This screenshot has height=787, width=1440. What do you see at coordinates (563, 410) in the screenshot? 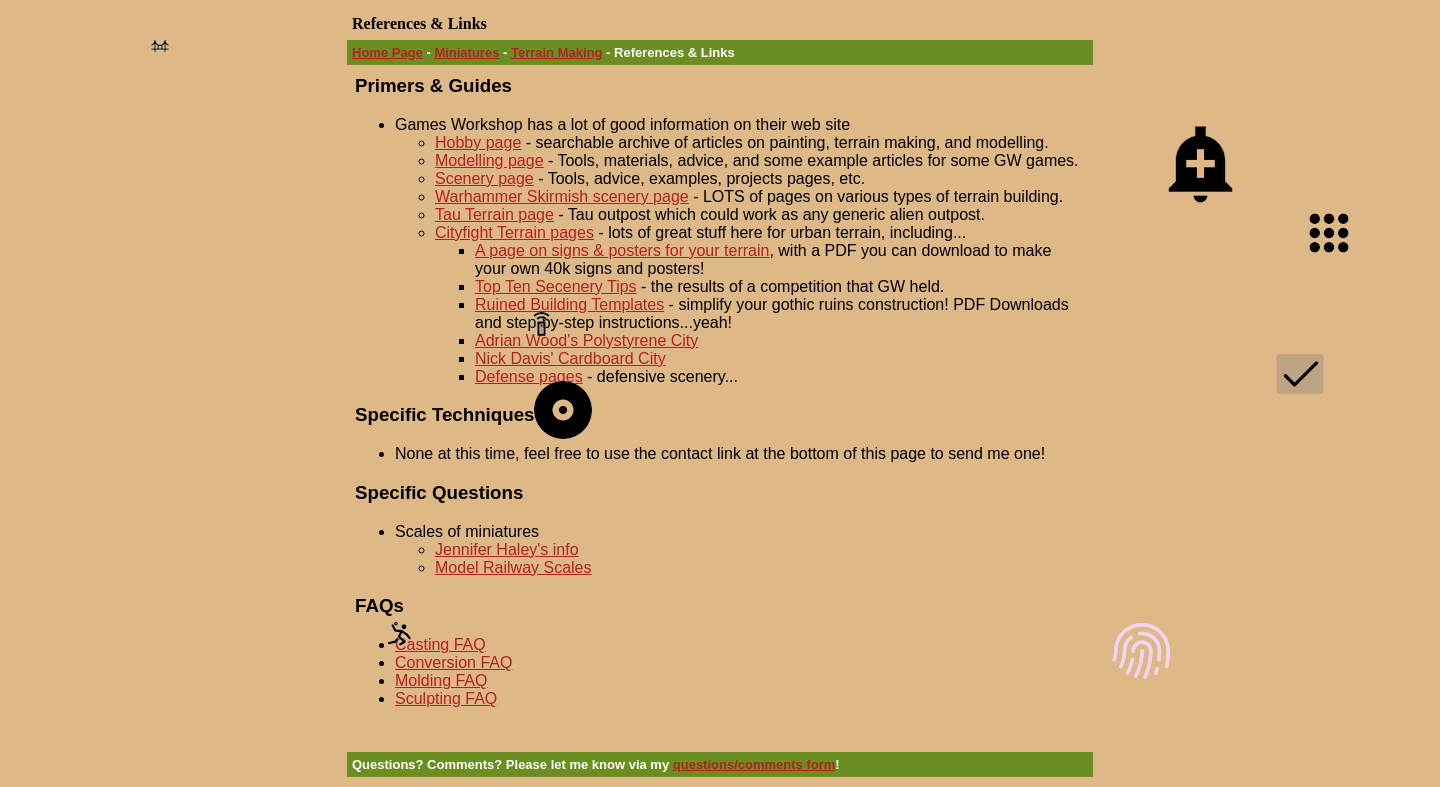
I see `play or access music library` at bounding box center [563, 410].